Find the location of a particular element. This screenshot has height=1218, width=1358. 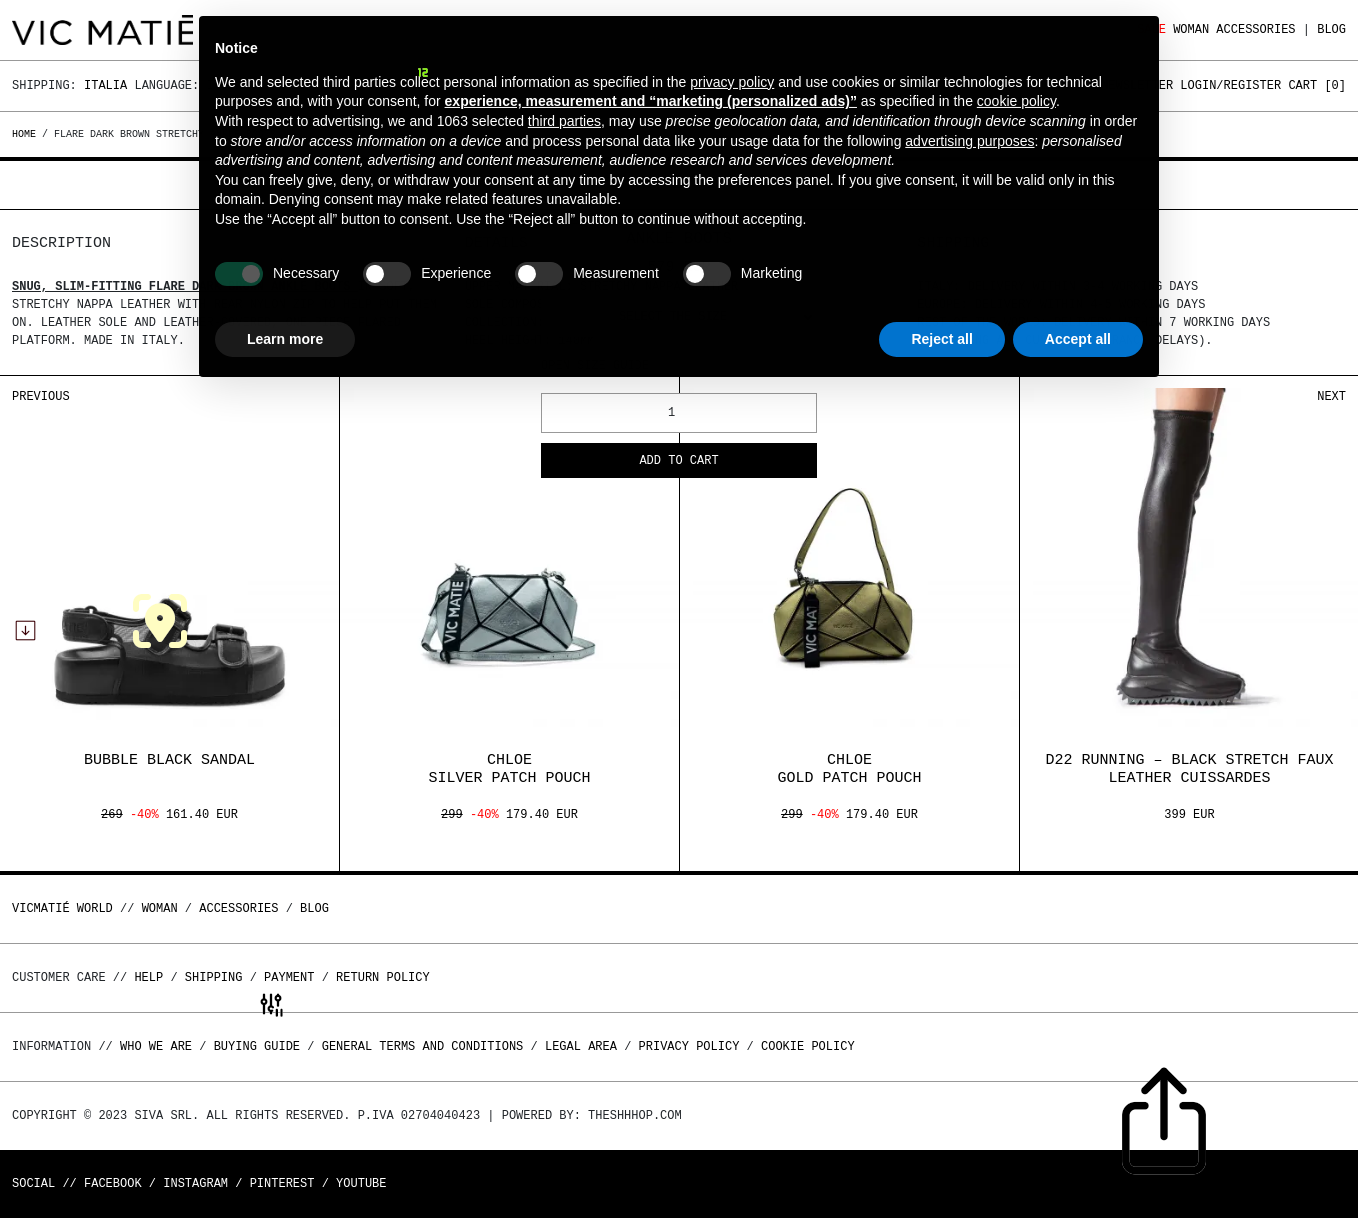

share this content with others is located at coordinates (1164, 1121).